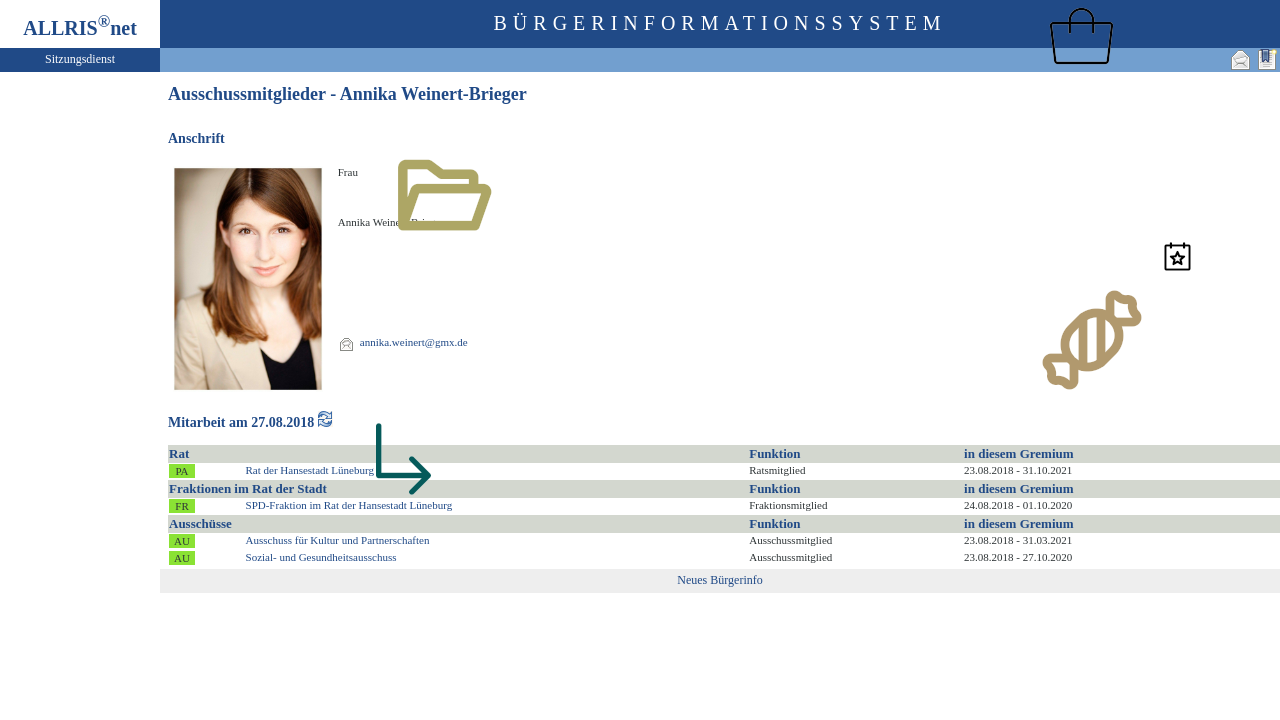 This screenshot has height=720, width=1280. Describe the element at coordinates (1177, 257) in the screenshot. I see `view favorite or starred events` at that location.